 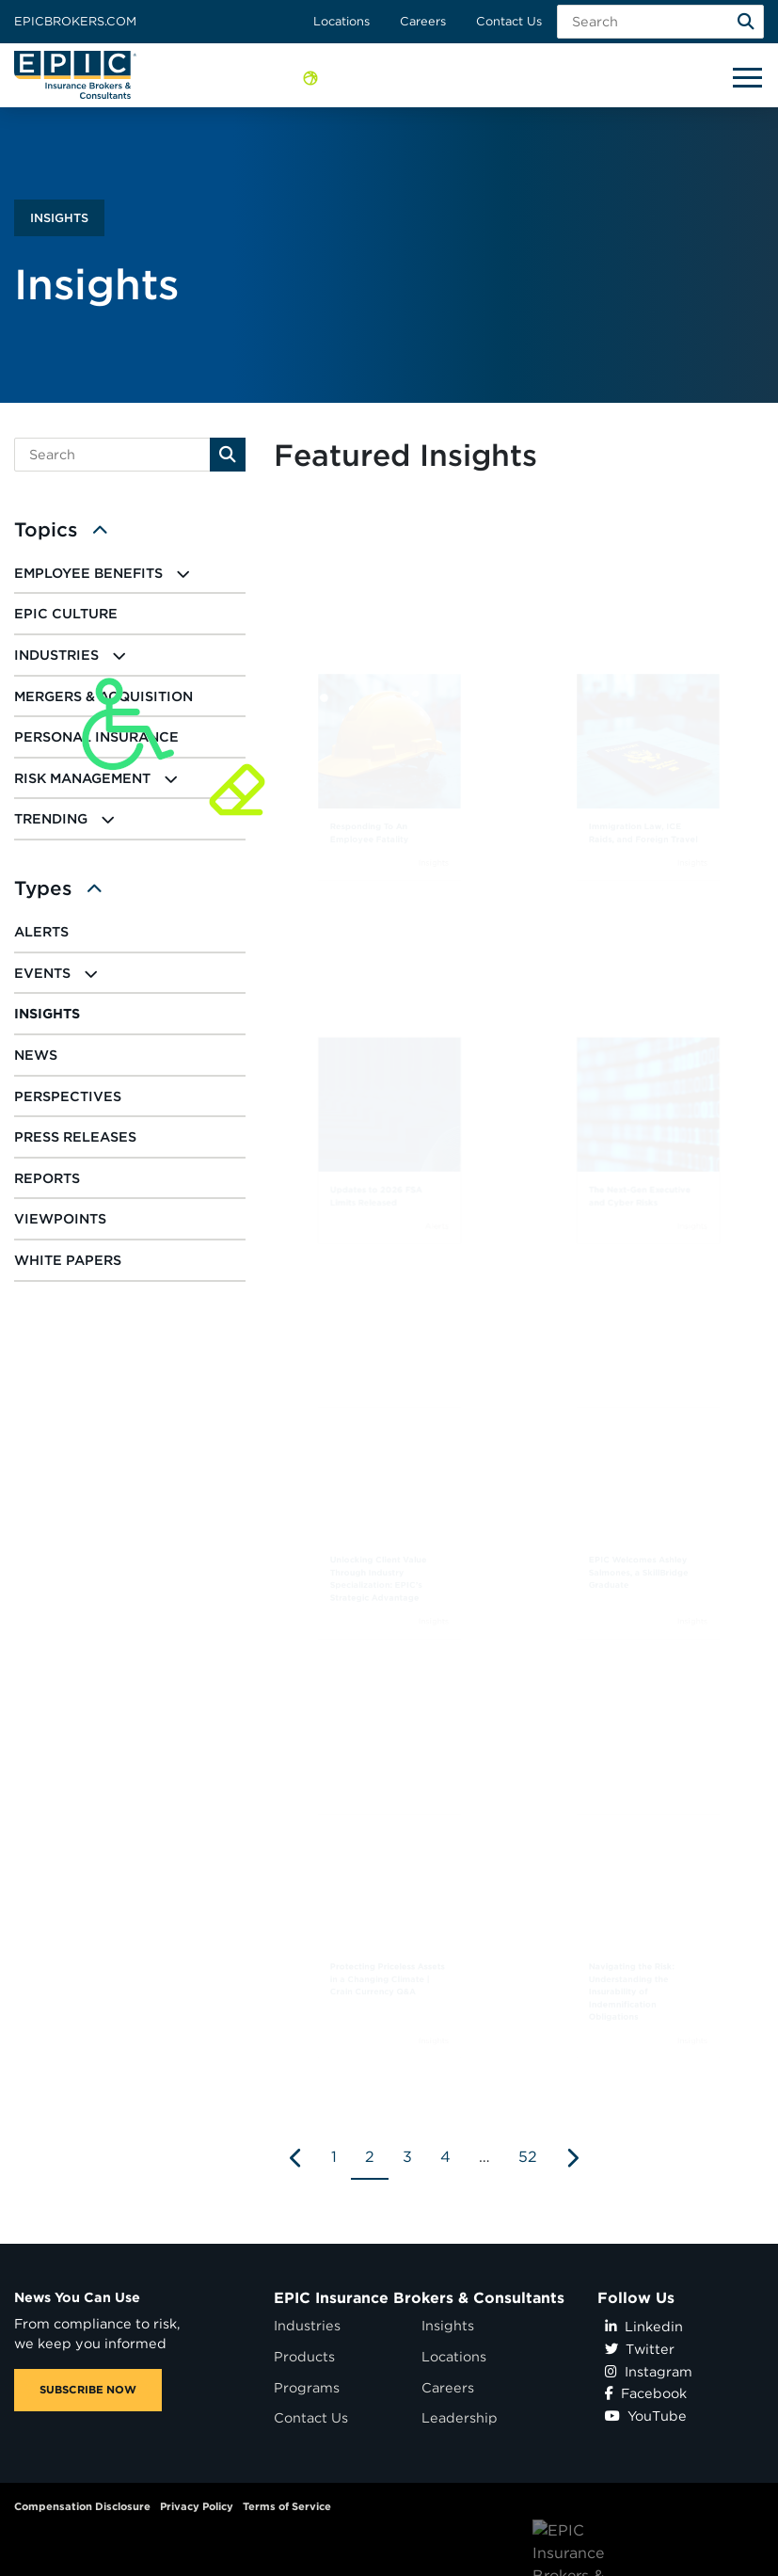 What do you see at coordinates (237, 790) in the screenshot?
I see `erase or clear content` at bounding box center [237, 790].